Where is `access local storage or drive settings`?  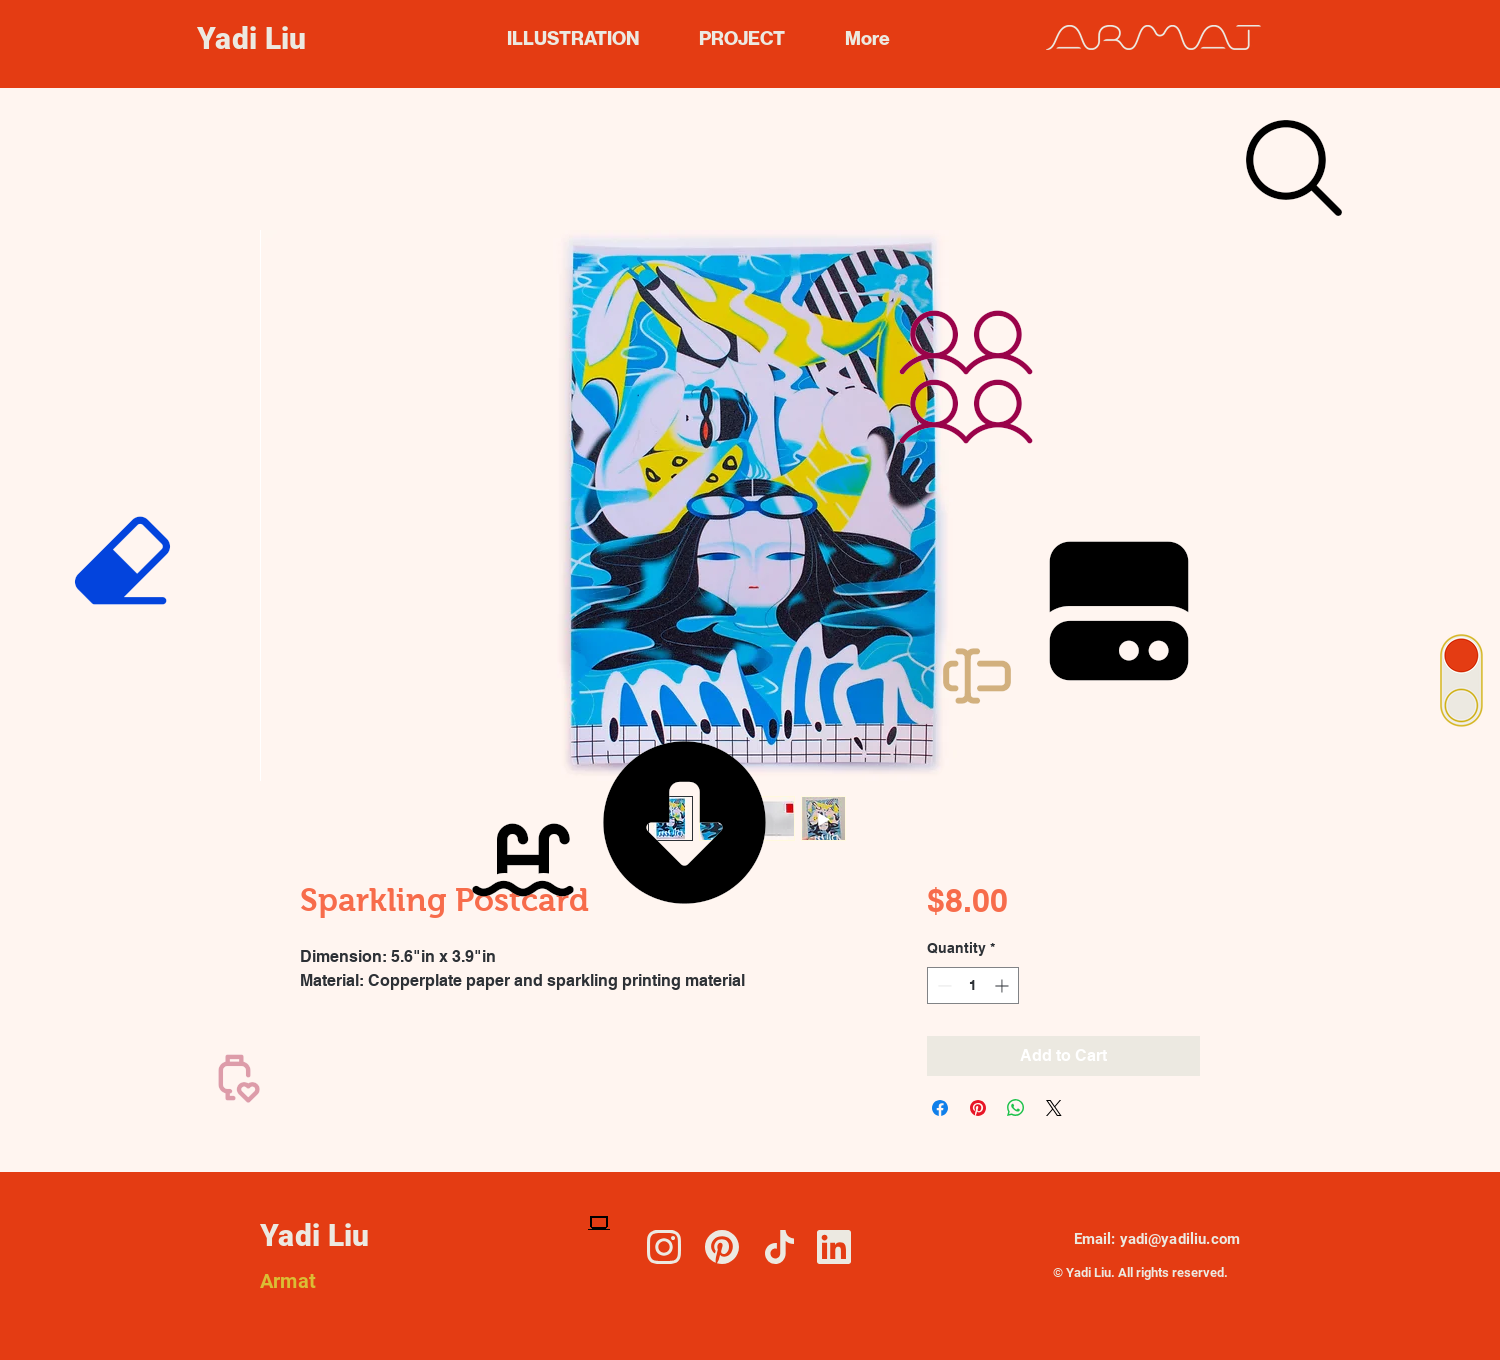
access local storage or drive settings is located at coordinates (1119, 611).